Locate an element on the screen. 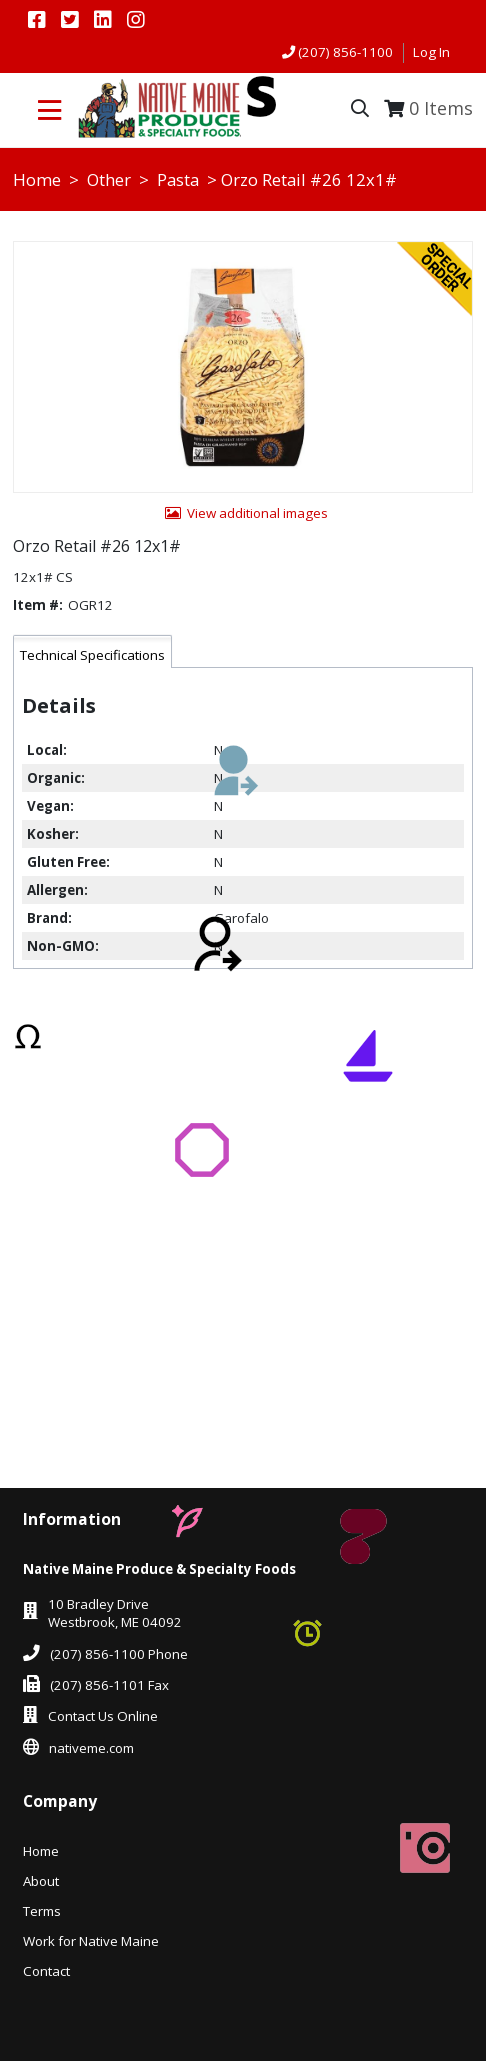 Image resolution: width=486 pixels, height=2061 pixels. access photo gallery or camera roll is located at coordinates (425, 1848).